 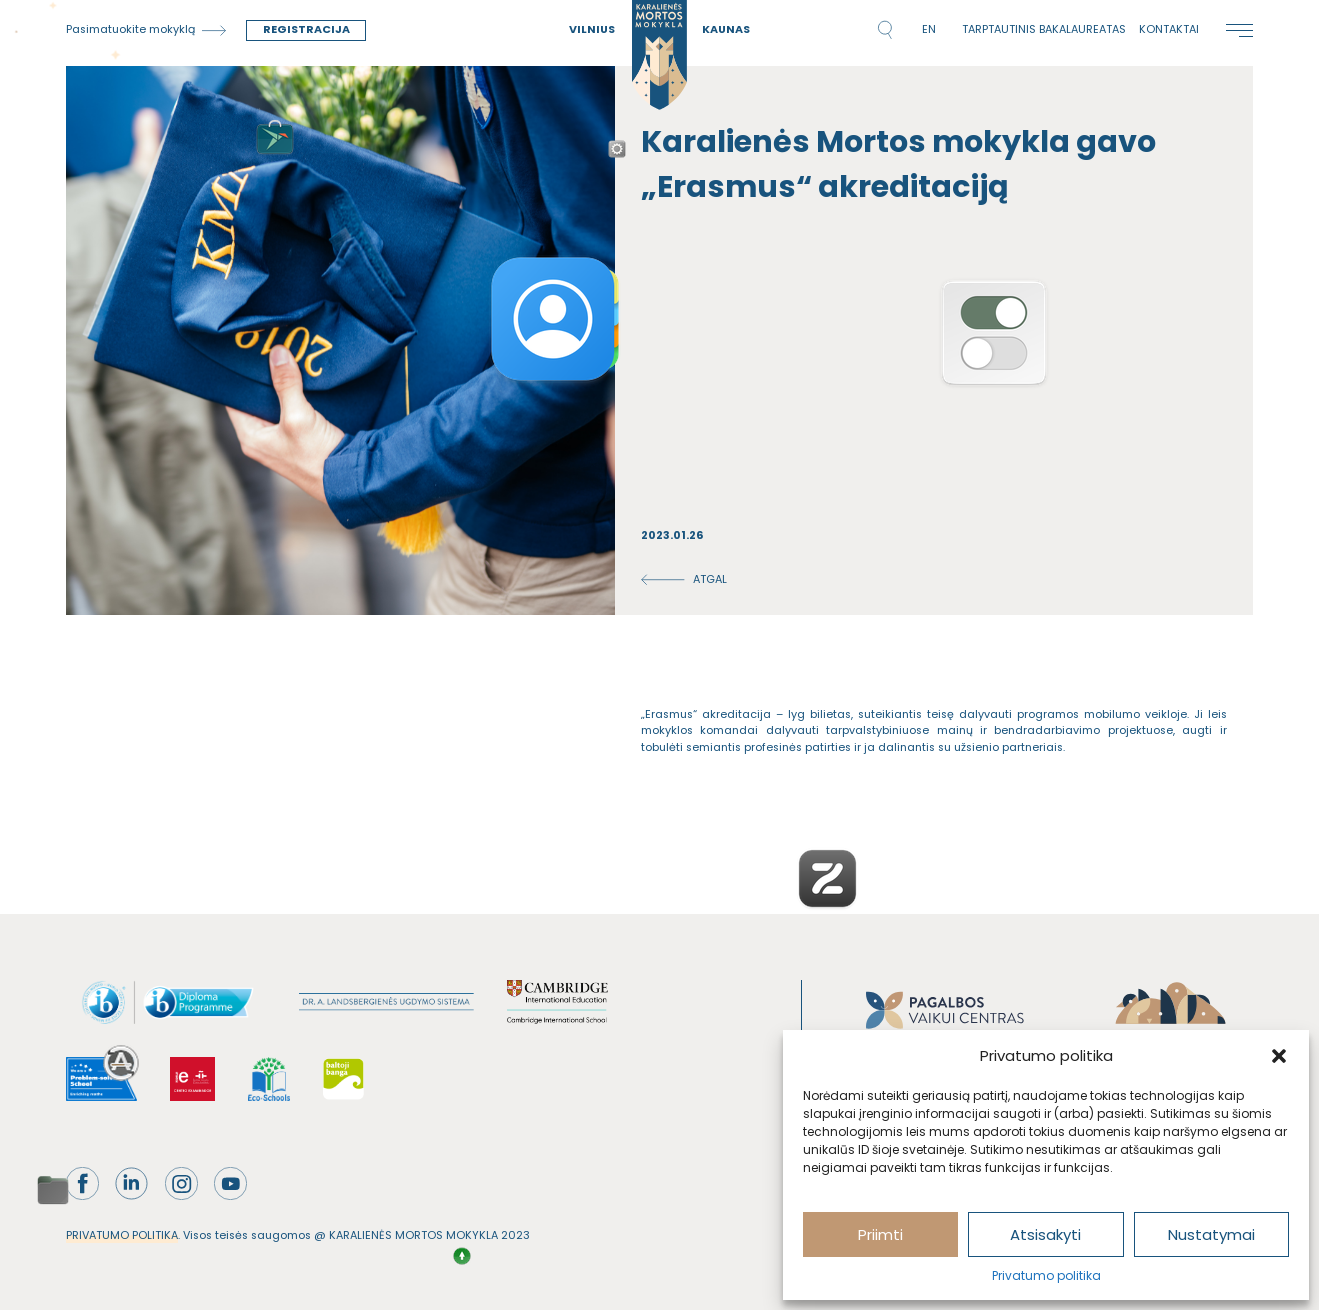 What do you see at coordinates (53, 1190) in the screenshot?
I see `open folder to view files` at bounding box center [53, 1190].